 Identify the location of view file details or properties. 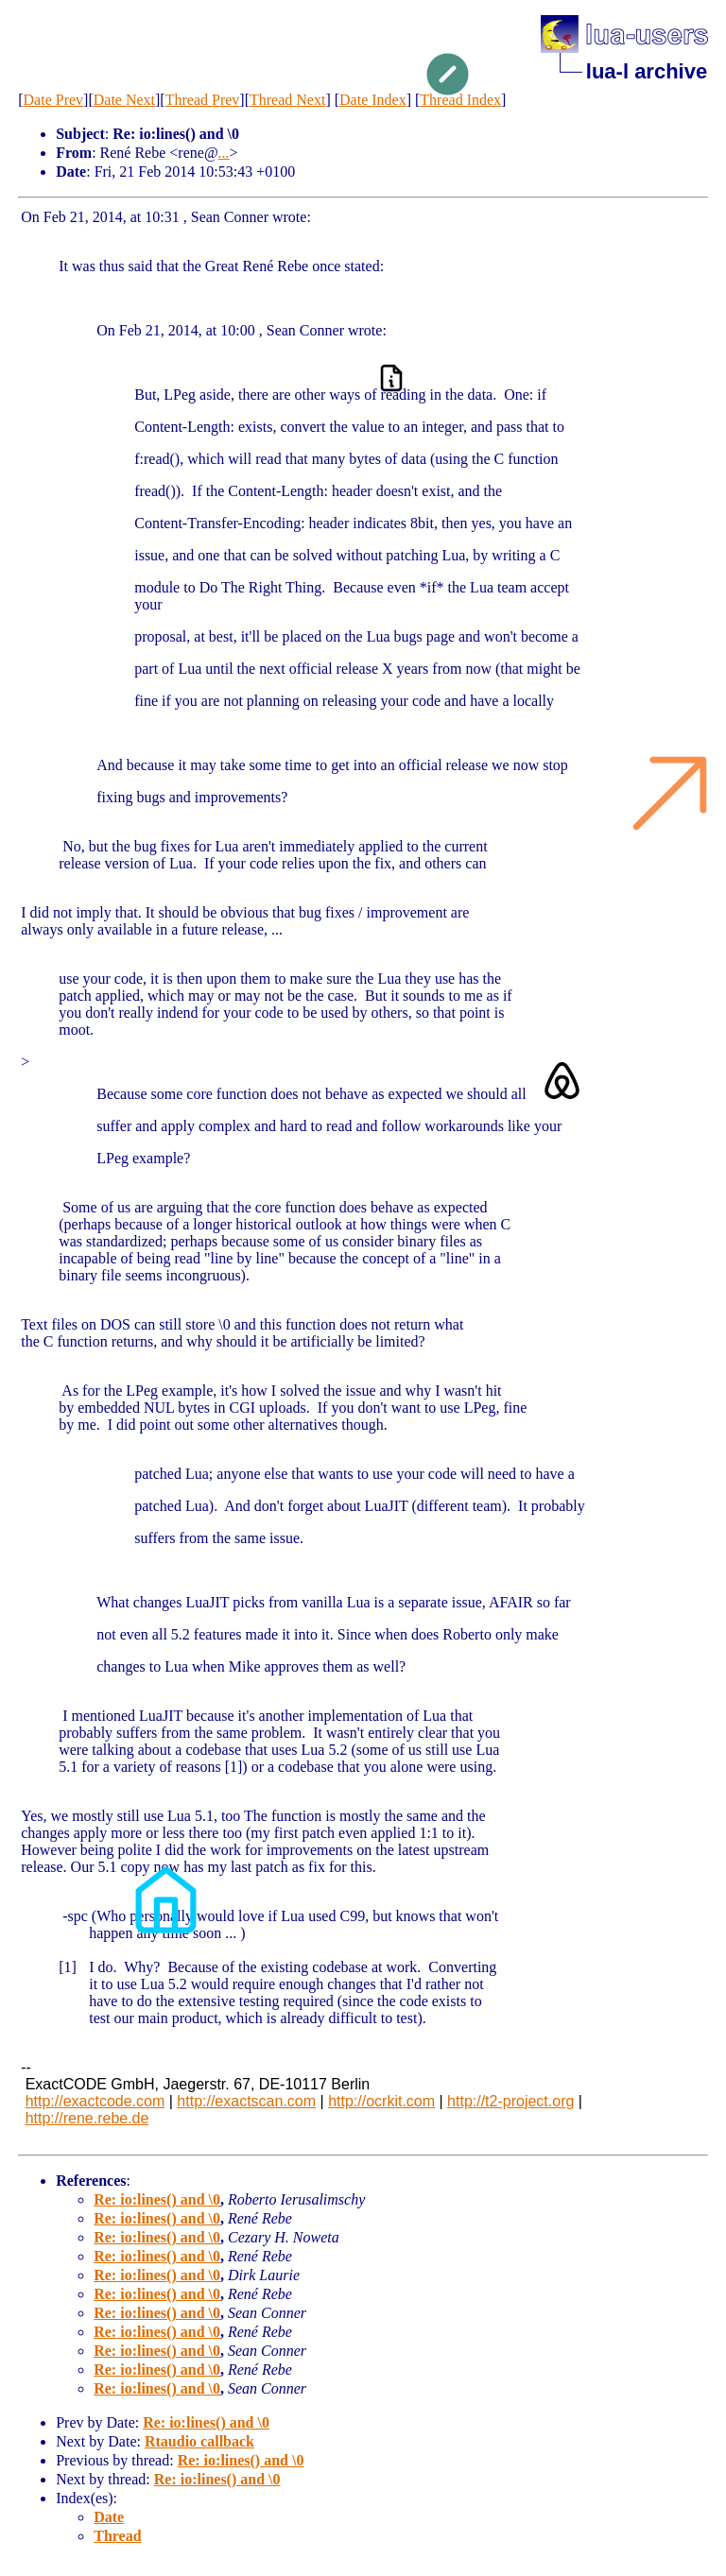
(391, 378).